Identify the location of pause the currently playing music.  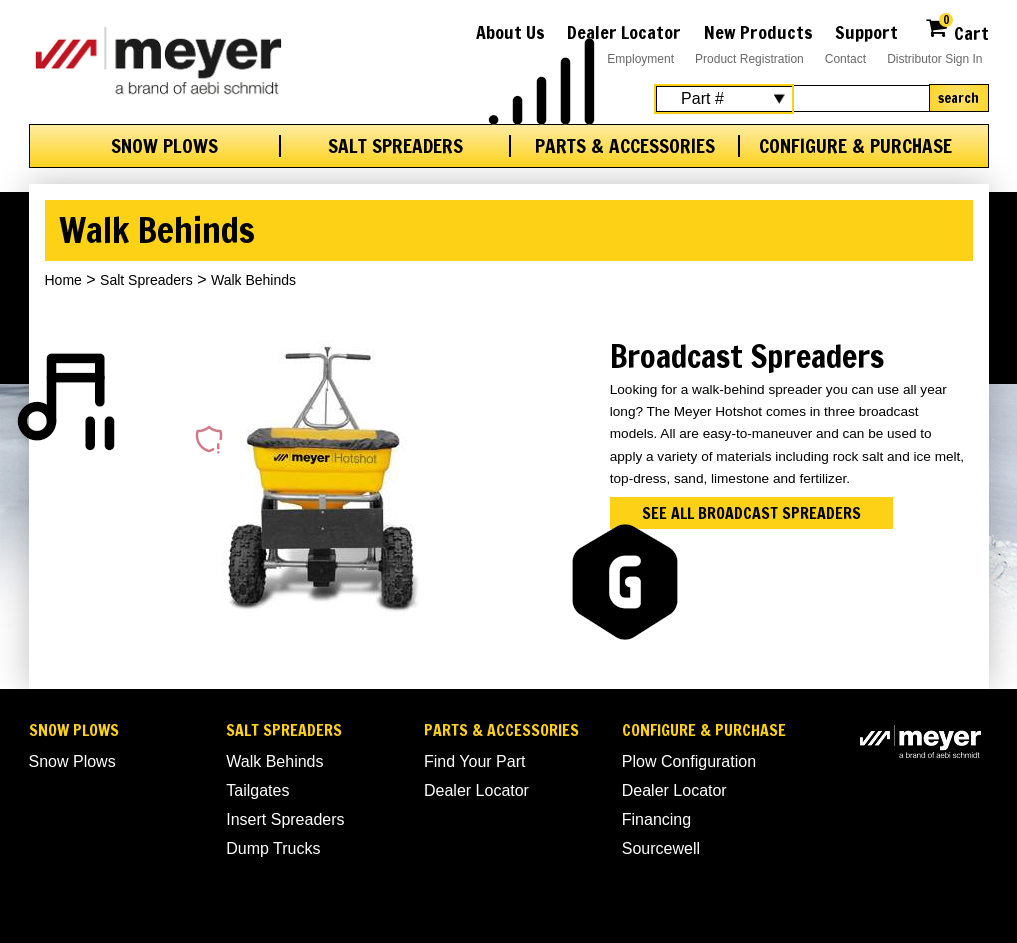
(66, 397).